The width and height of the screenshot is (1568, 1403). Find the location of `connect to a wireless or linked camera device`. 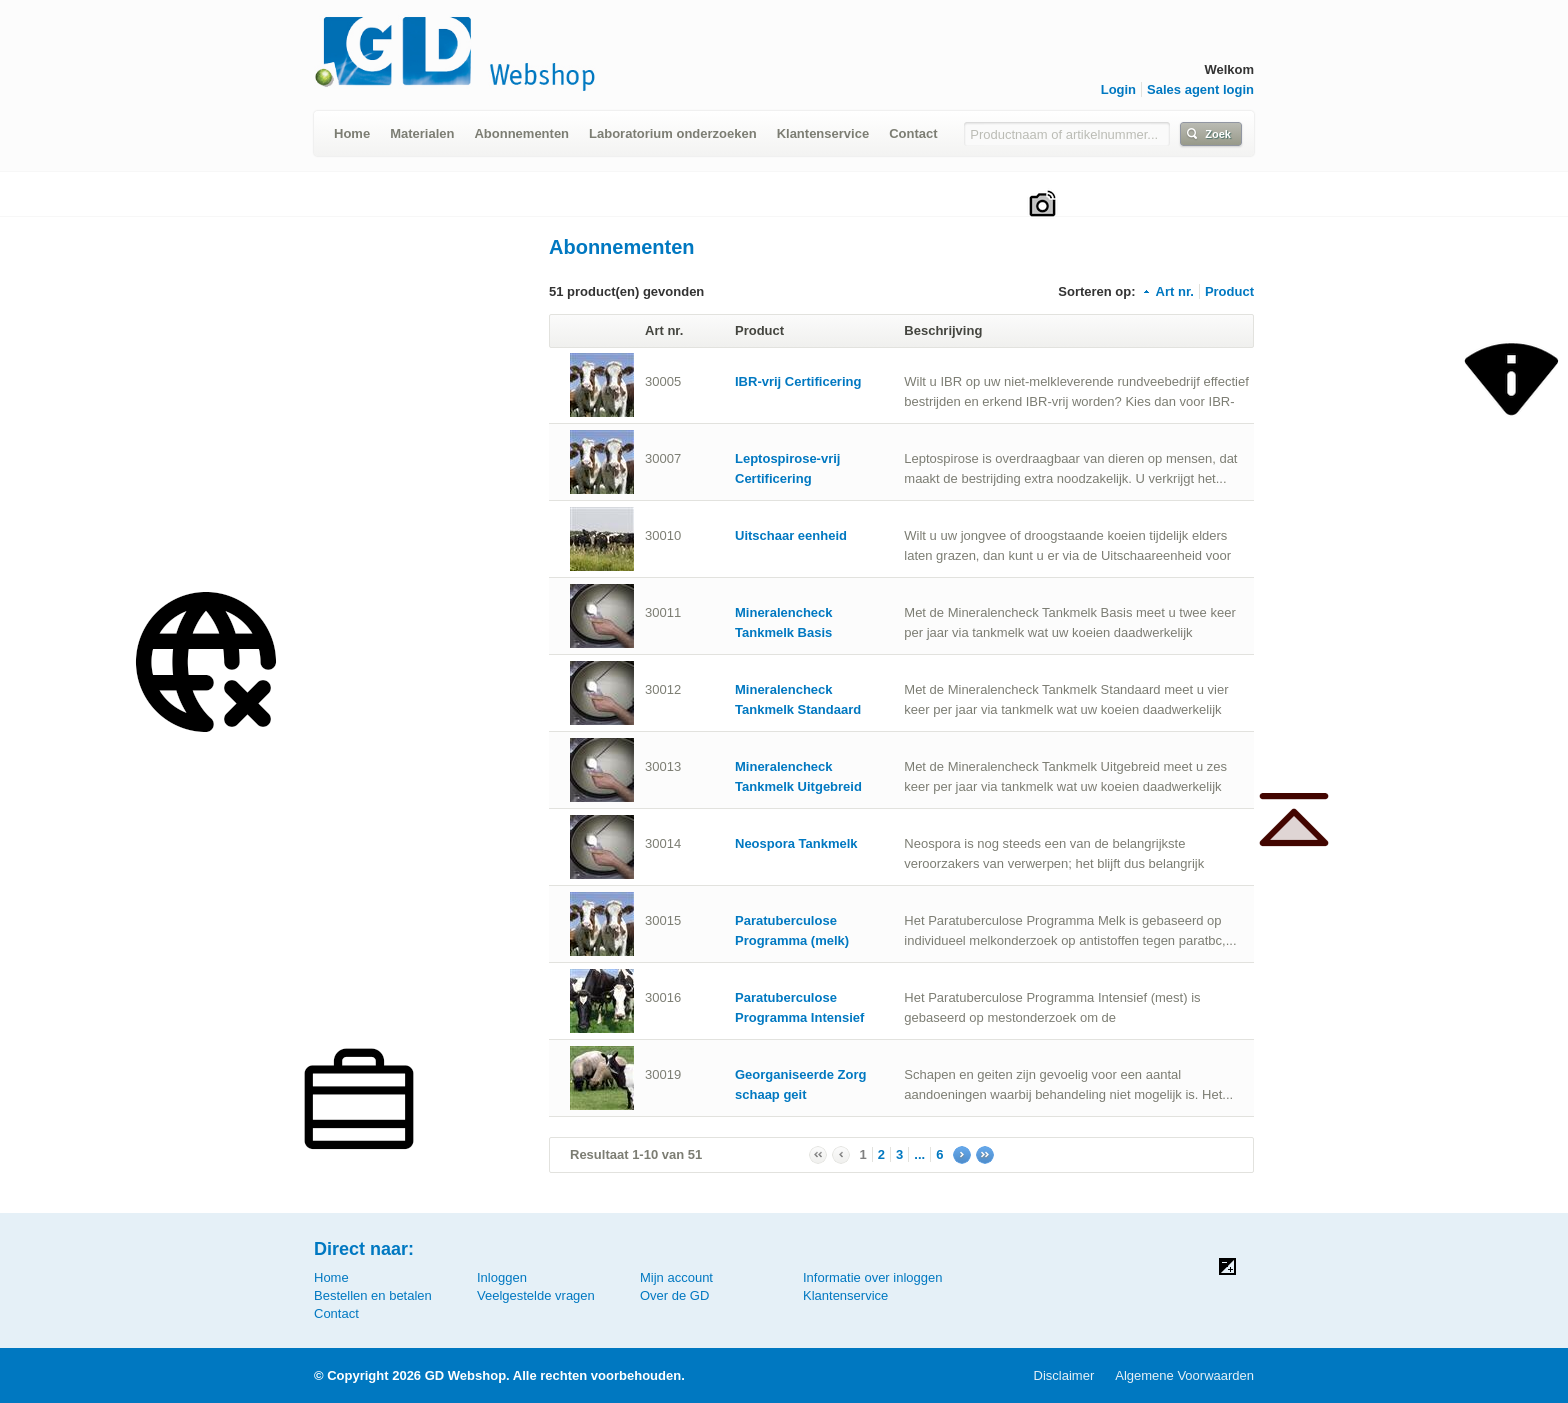

connect to a wireless or linked camera device is located at coordinates (1042, 203).